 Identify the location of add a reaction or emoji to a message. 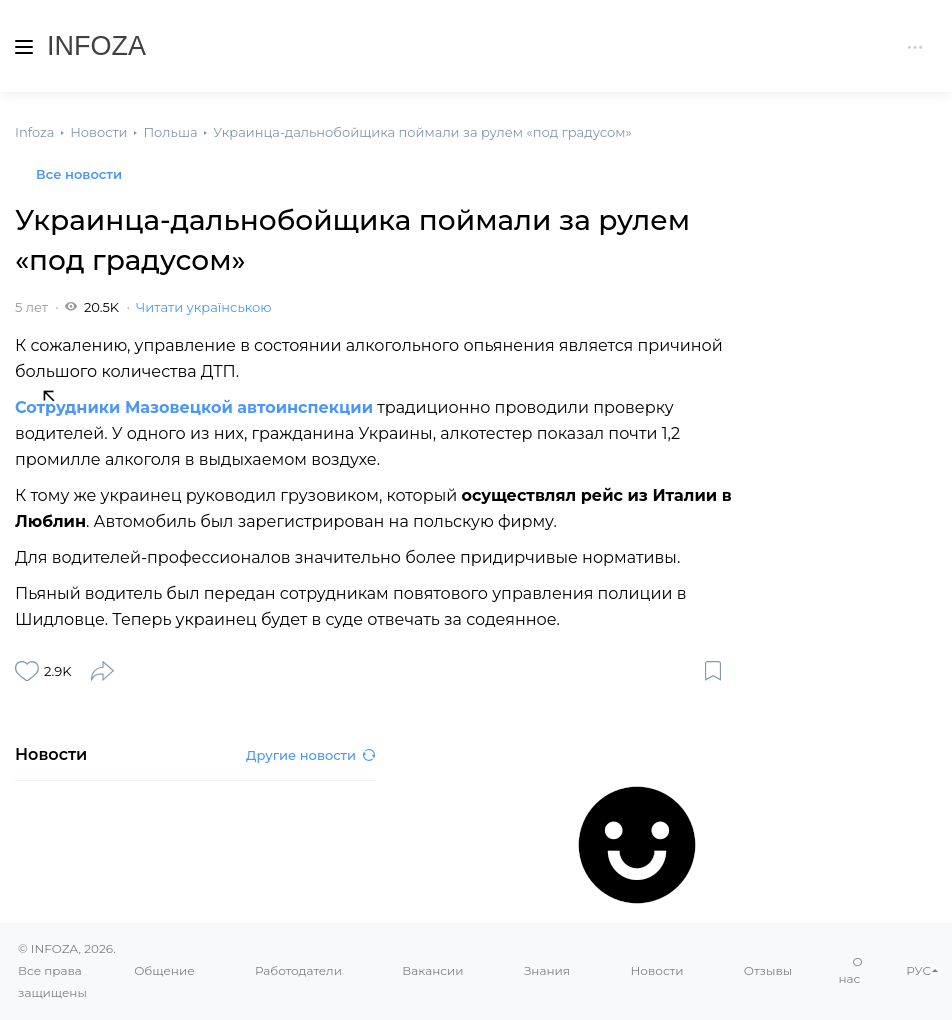
(637, 845).